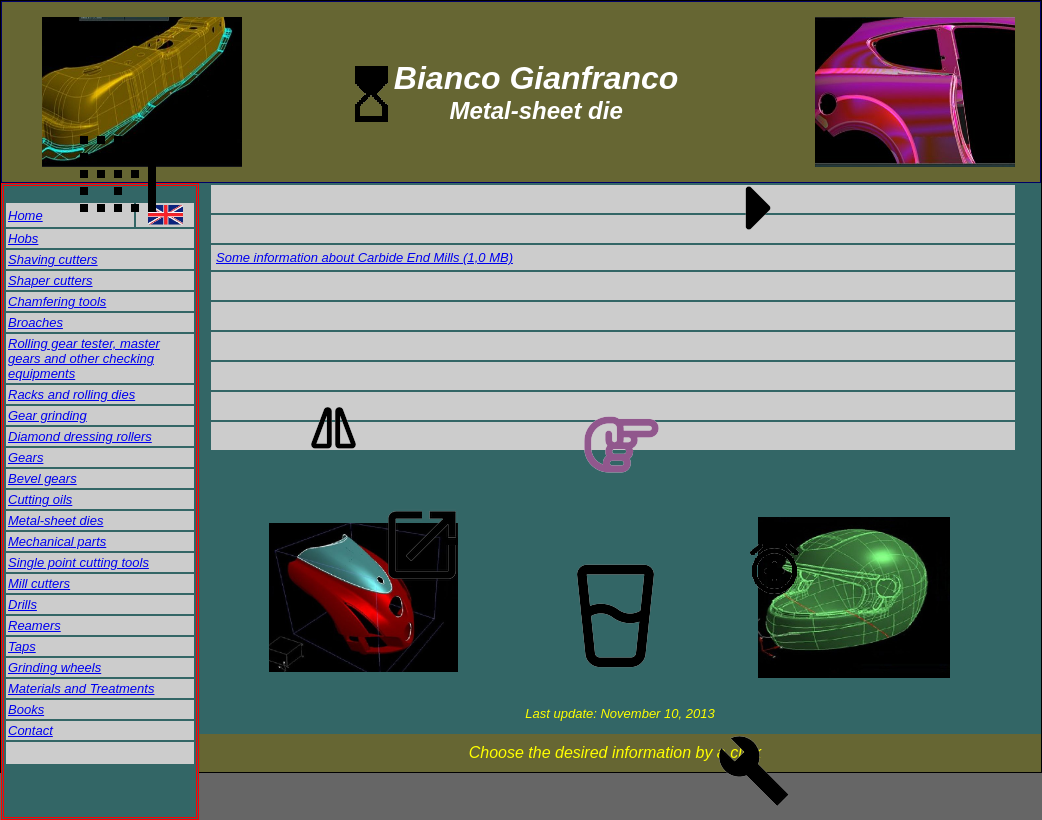  Describe the element at coordinates (774, 568) in the screenshot. I see `add a new alarm` at that location.